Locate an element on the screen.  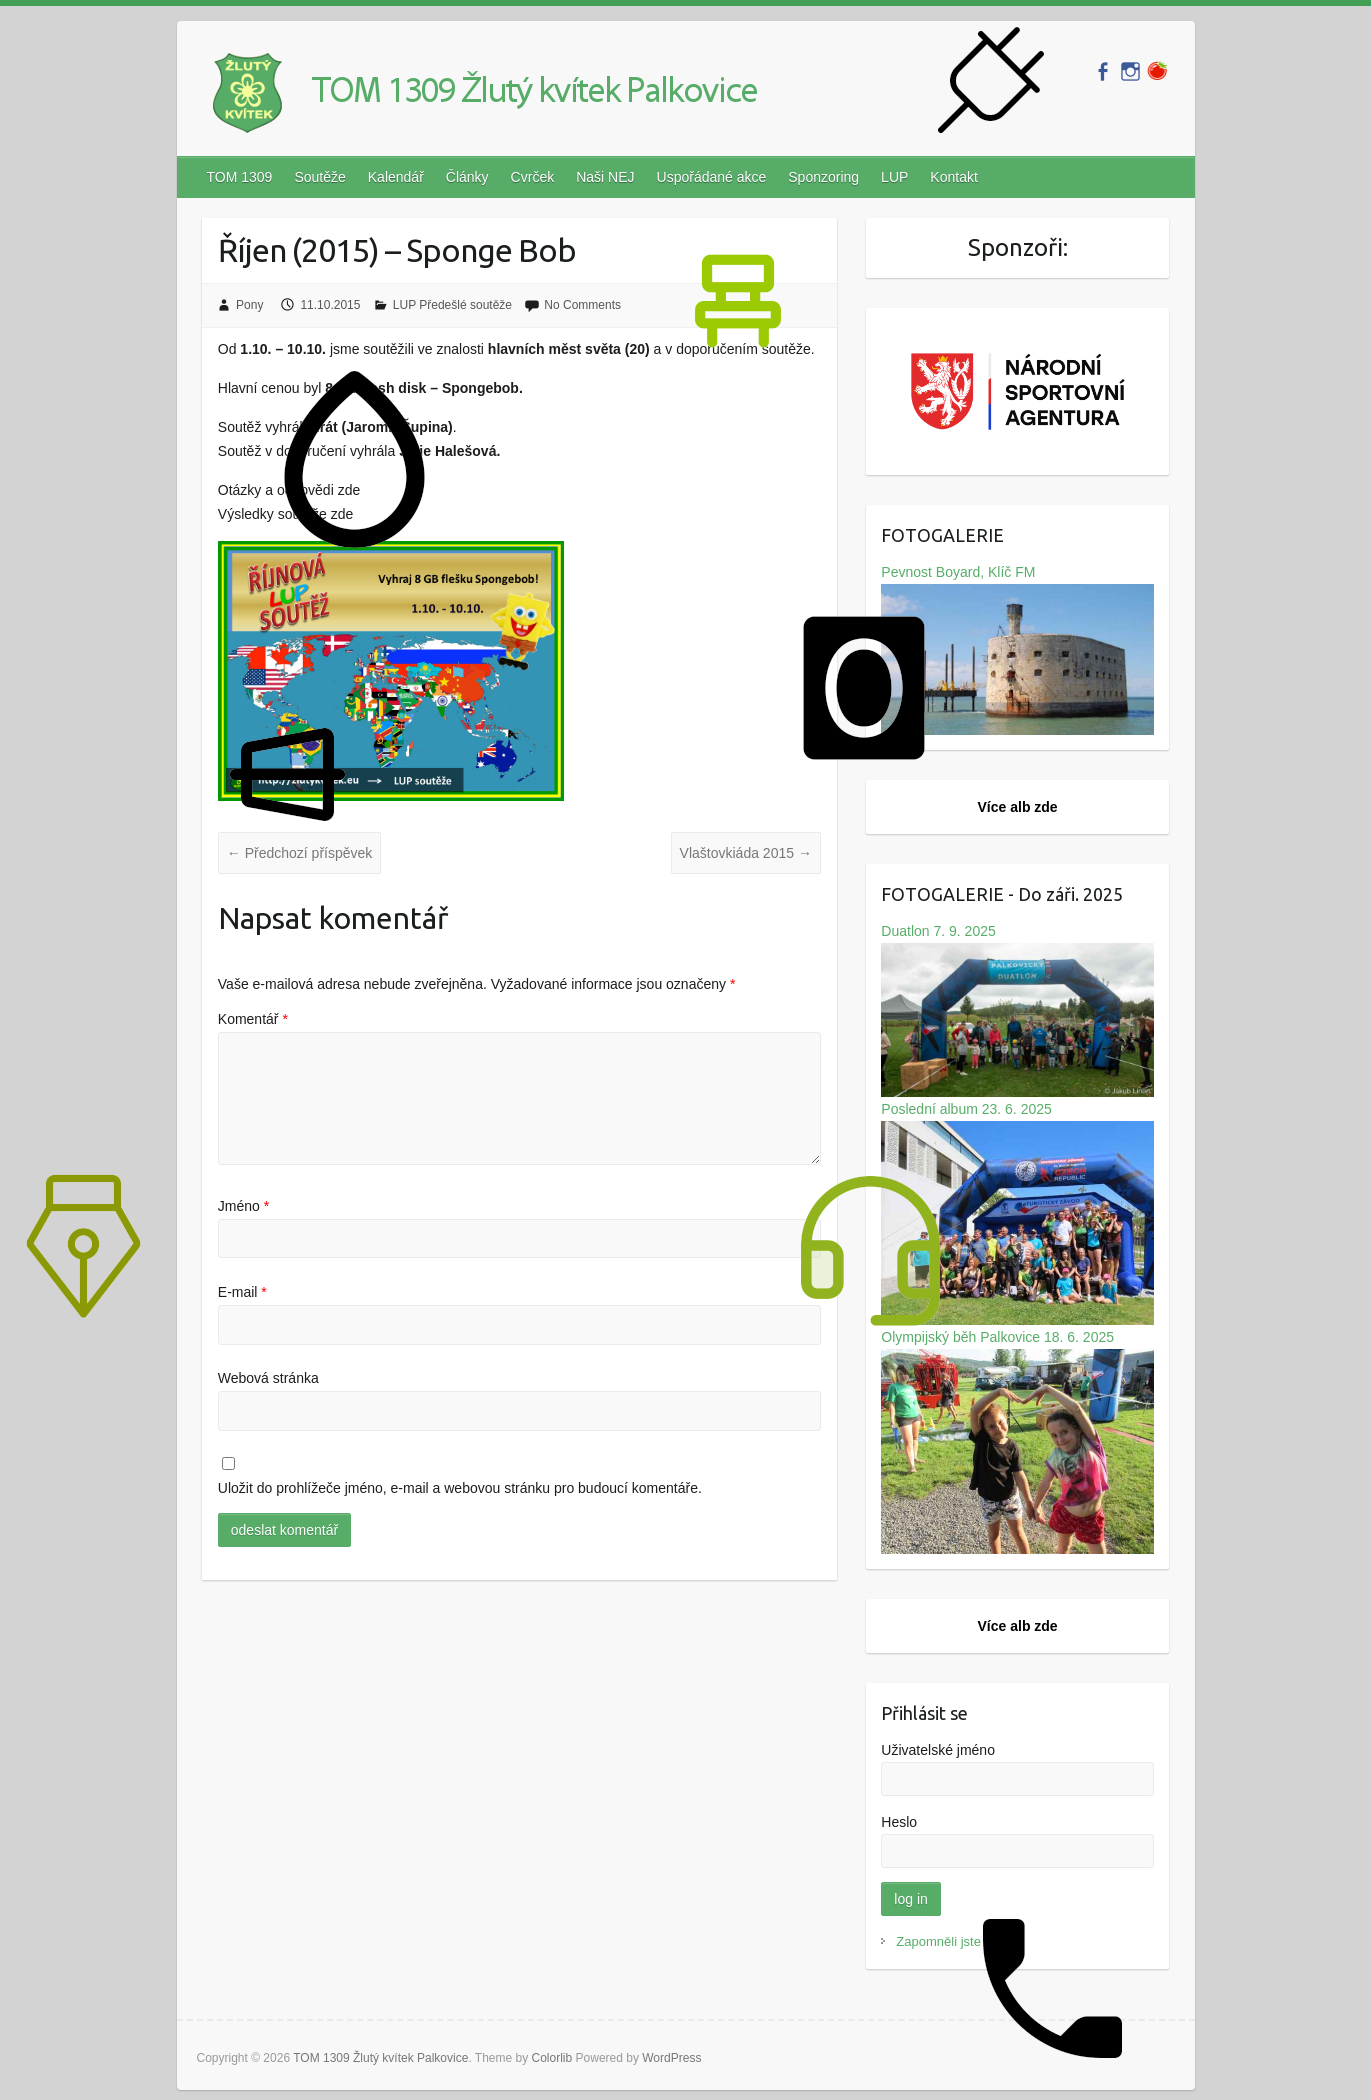
indicates water or liquid-related settings is located at coordinates (354, 465).